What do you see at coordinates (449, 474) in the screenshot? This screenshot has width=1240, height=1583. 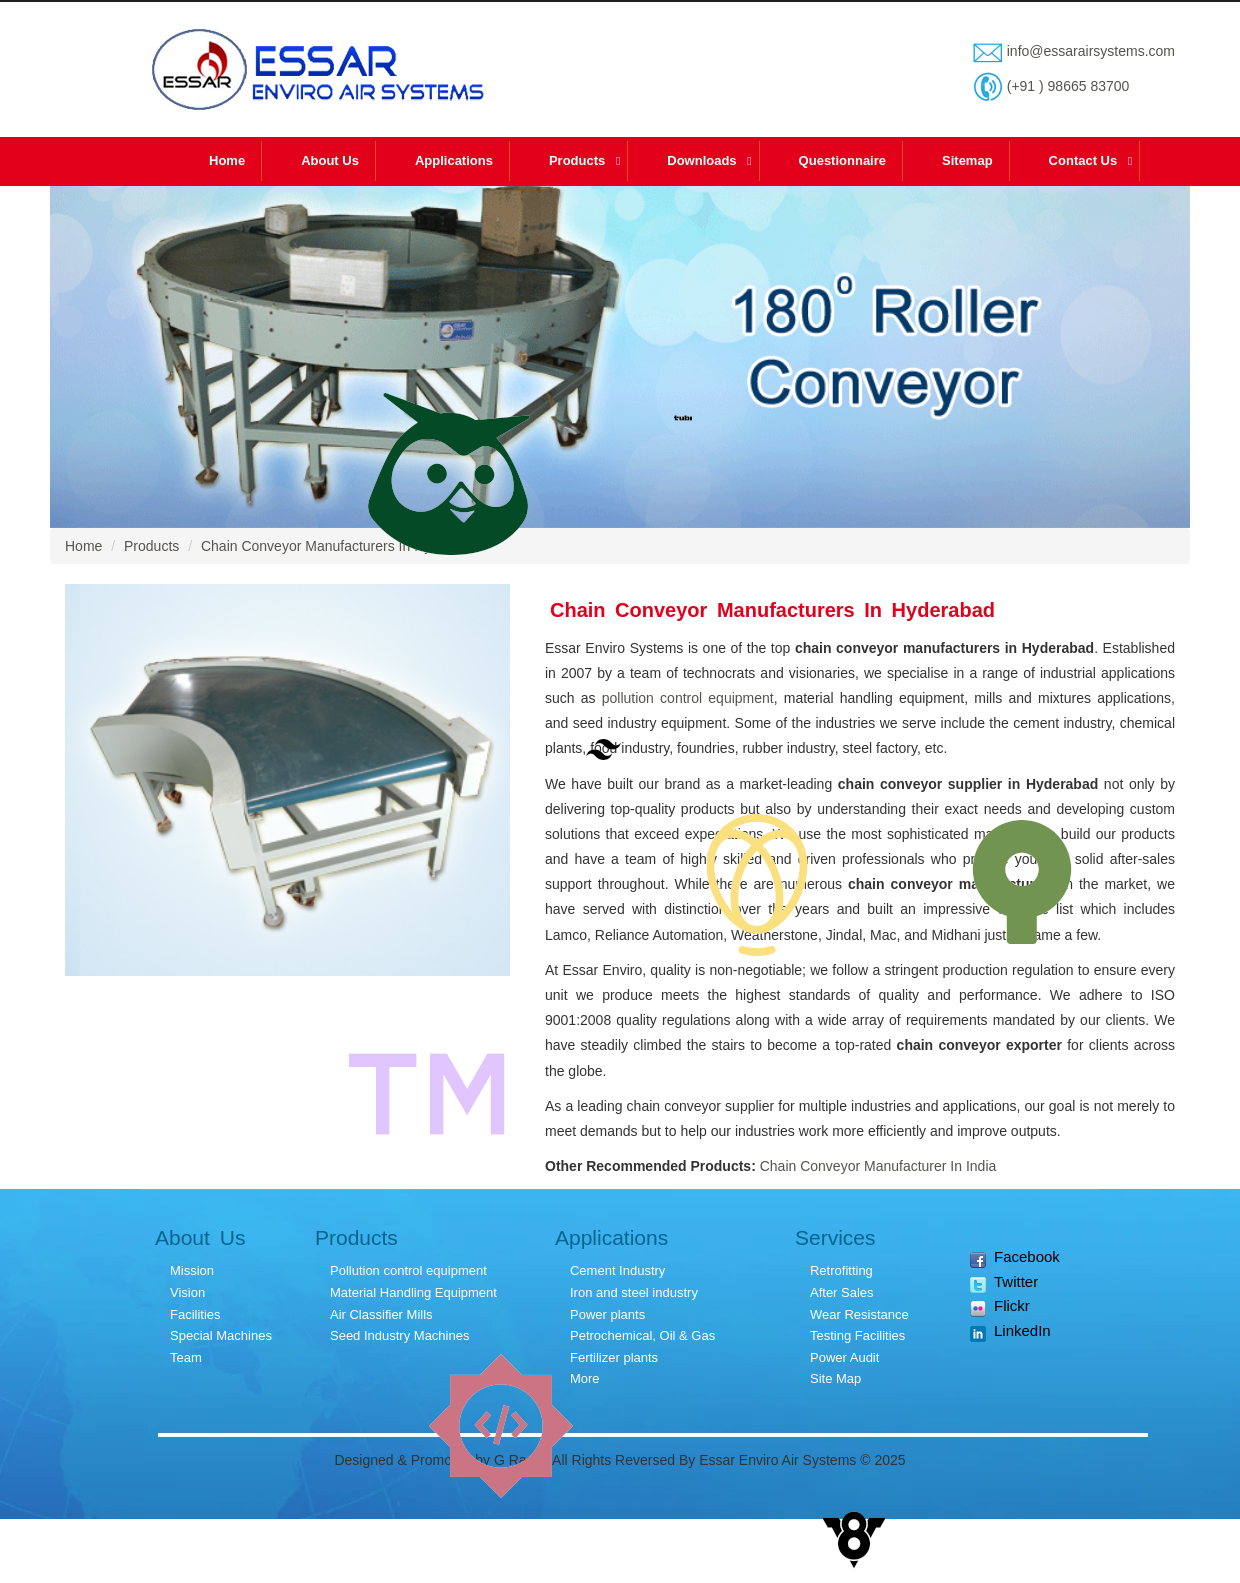 I see `open hootsuite social media management app` at bounding box center [449, 474].